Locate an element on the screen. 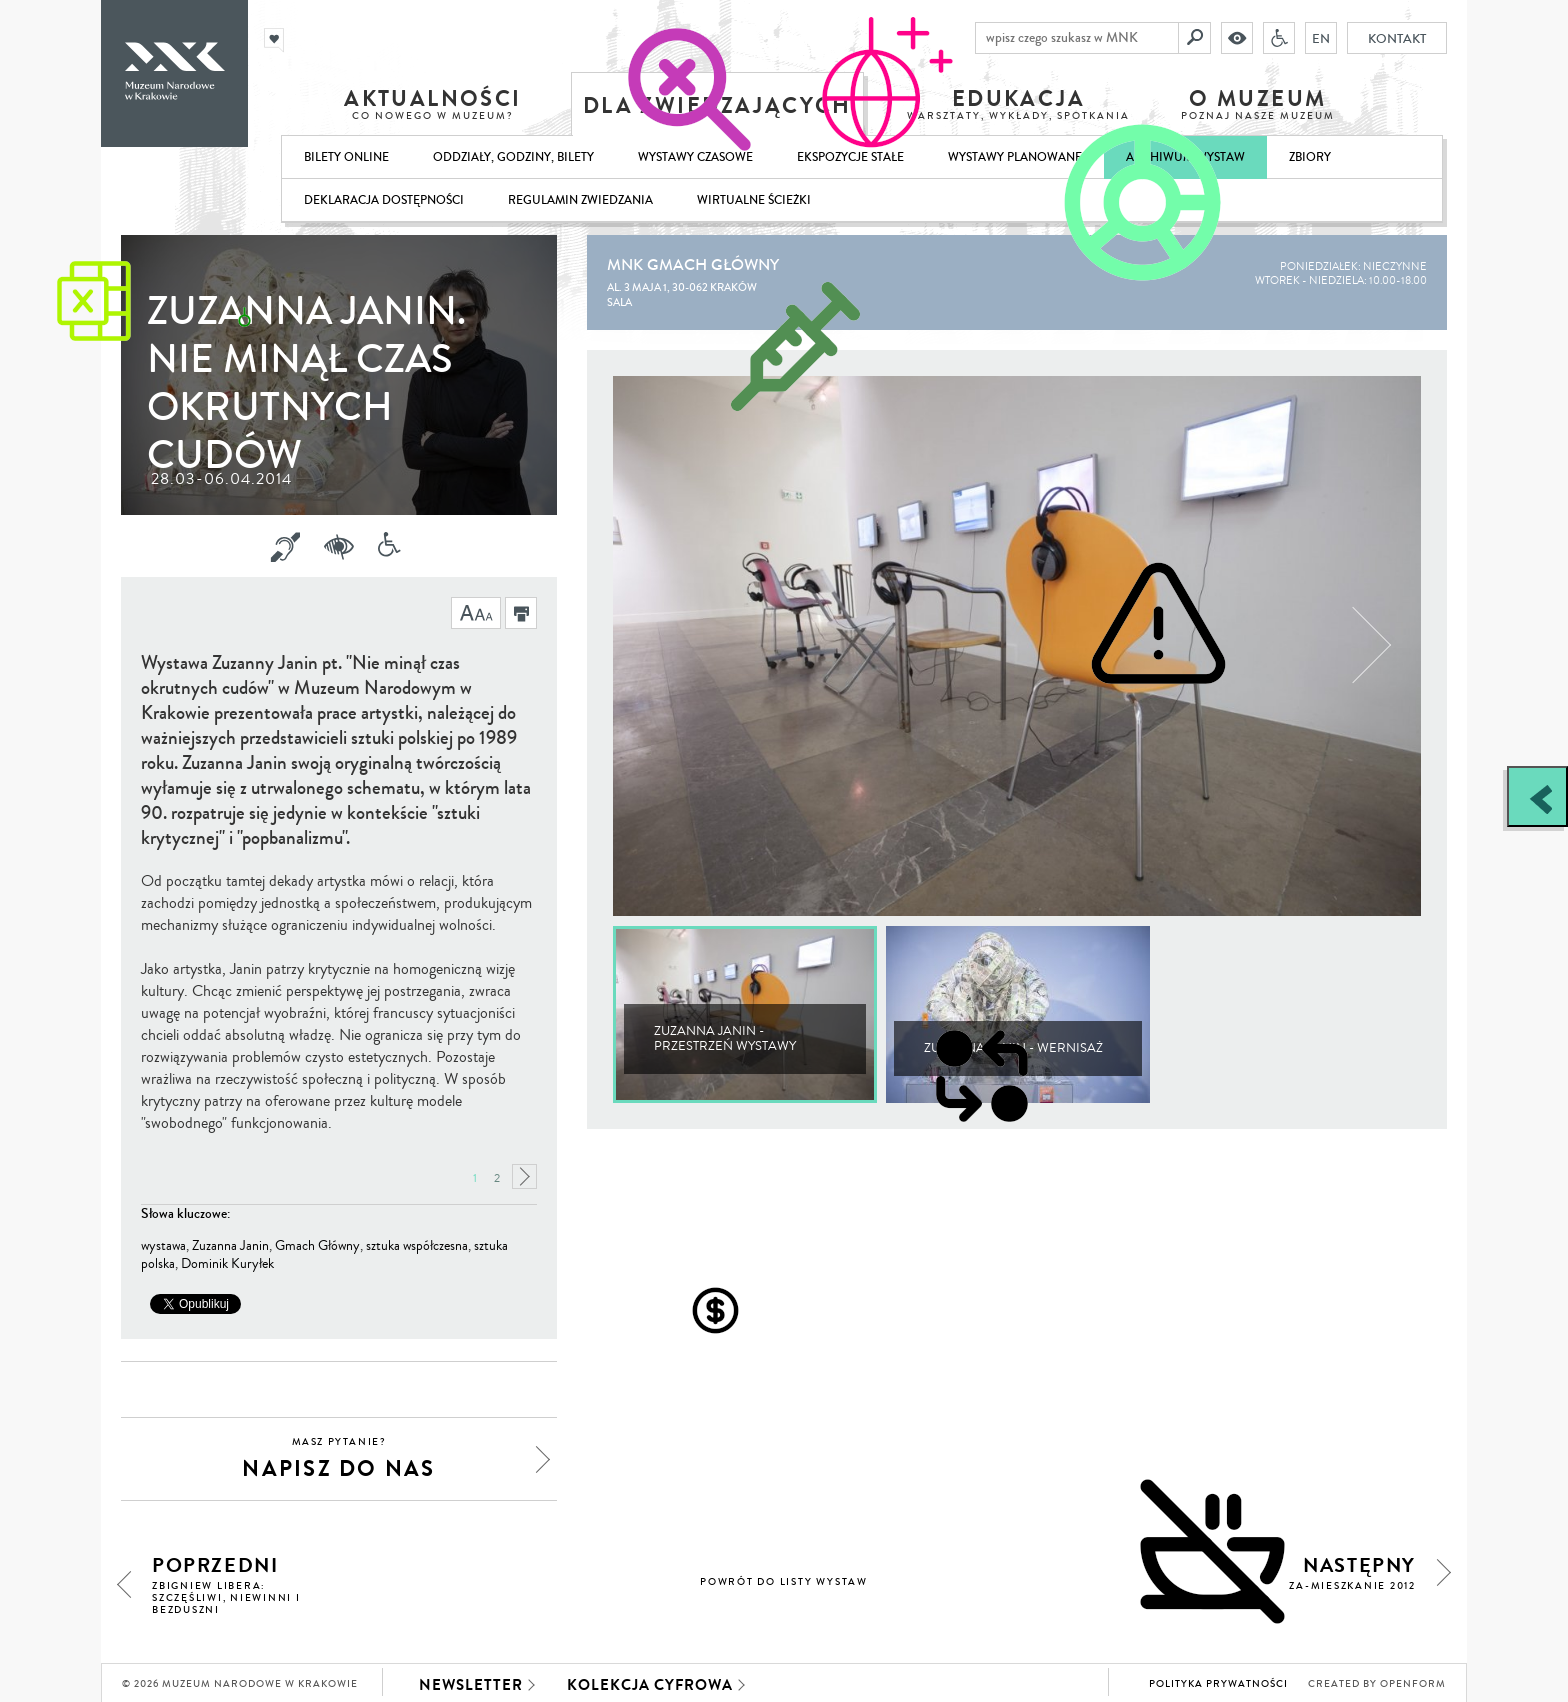 This screenshot has height=1702, width=1568. select neutrois gender identity is located at coordinates (244, 317).